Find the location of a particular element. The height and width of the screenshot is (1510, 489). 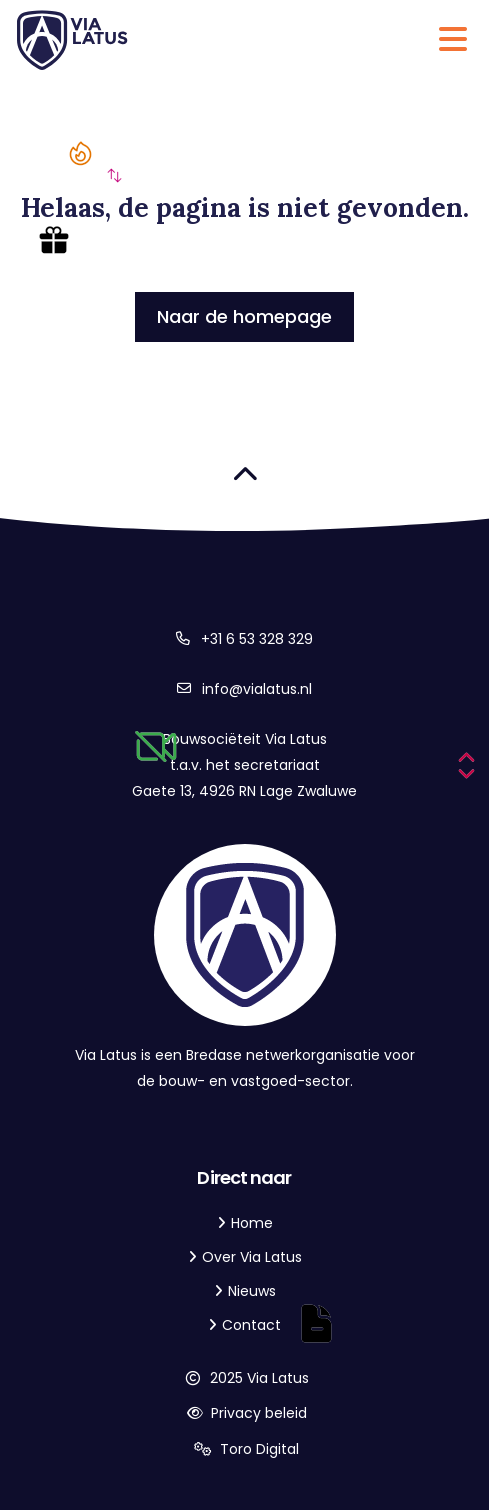

expand or collapse a dropdown menu is located at coordinates (466, 765).